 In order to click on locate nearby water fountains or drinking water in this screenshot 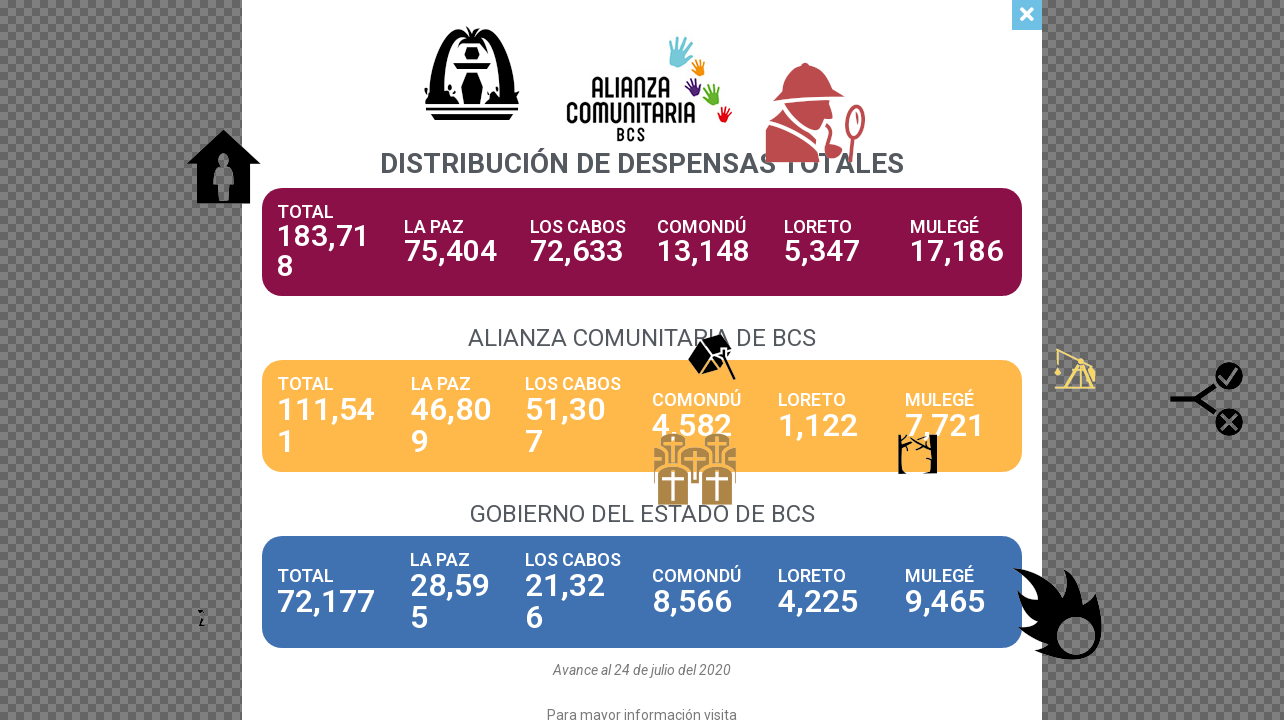, I will do `click(472, 74)`.